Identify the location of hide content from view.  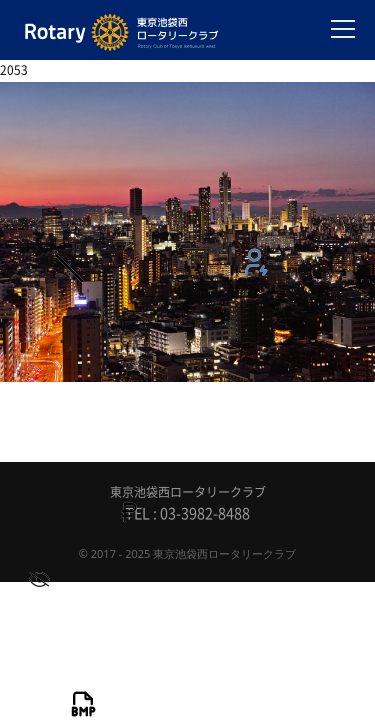
(39, 579).